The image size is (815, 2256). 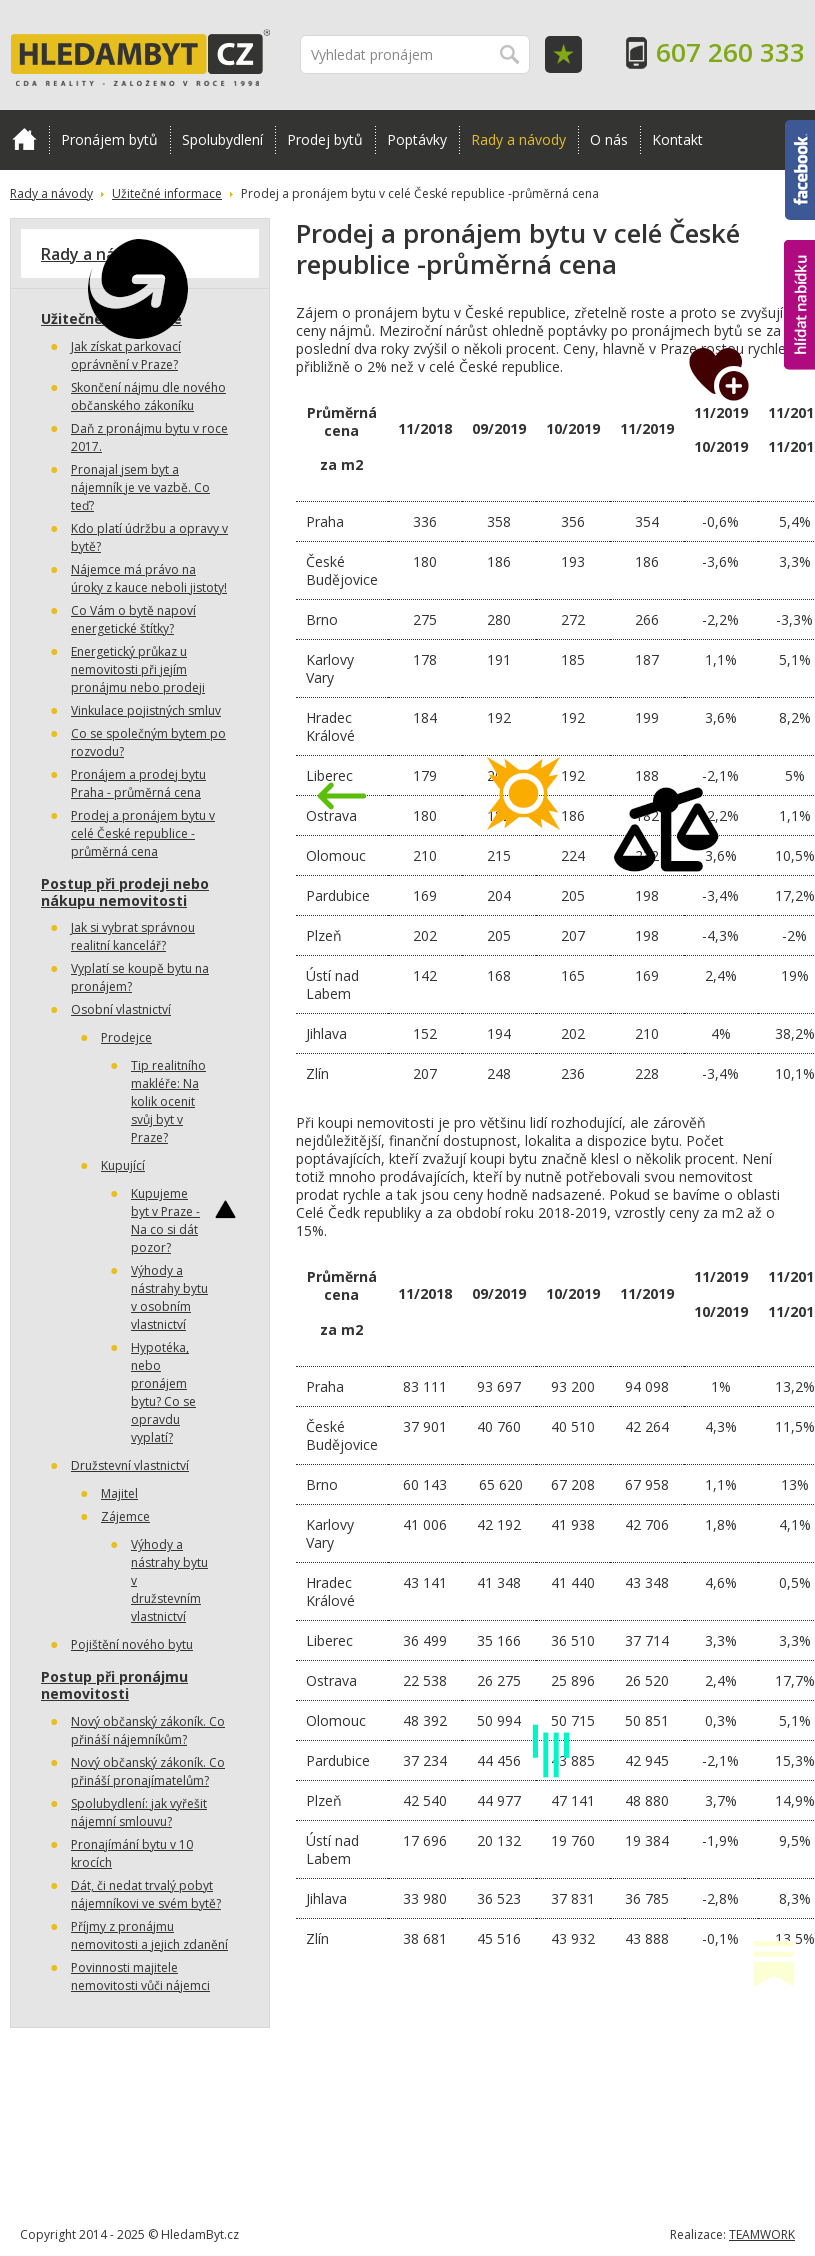 What do you see at coordinates (719, 371) in the screenshot?
I see `add to favorites` at bounding box center [719, 371].